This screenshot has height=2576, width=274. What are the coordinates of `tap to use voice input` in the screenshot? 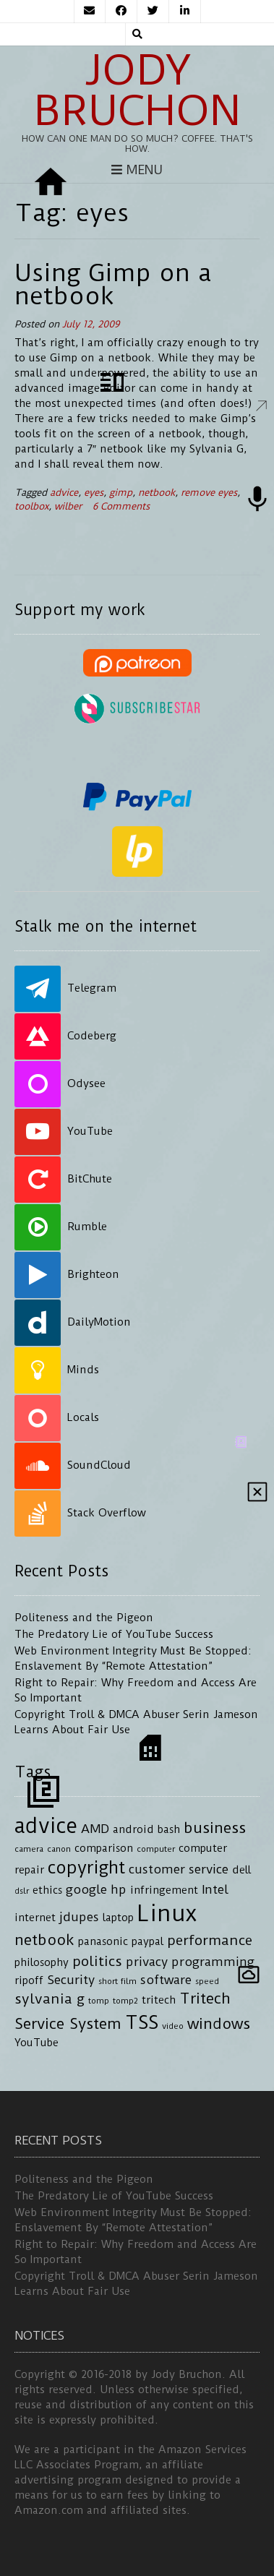 It's located at (257, 498).